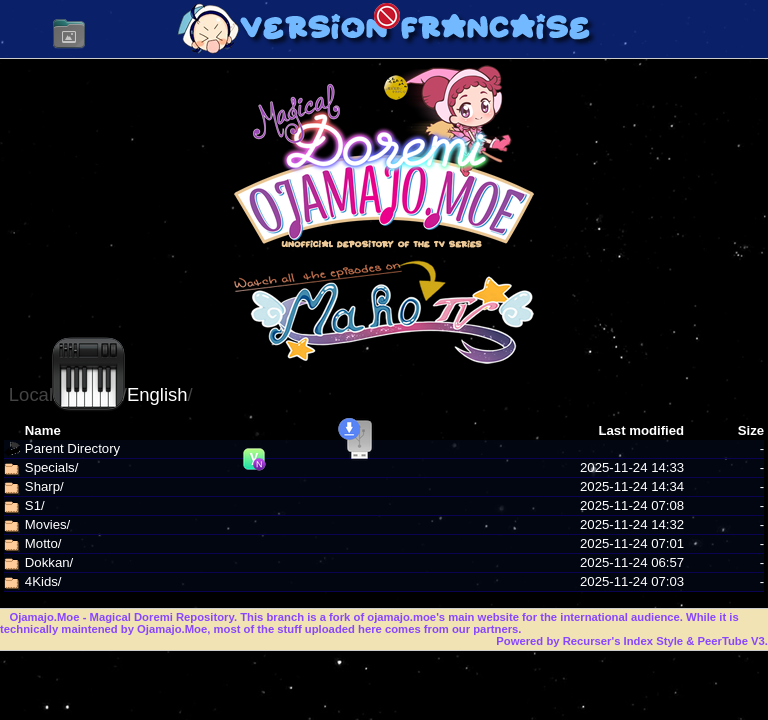  I want to click on open audio MIDI setup to configure sound devices, so click(88, 373).